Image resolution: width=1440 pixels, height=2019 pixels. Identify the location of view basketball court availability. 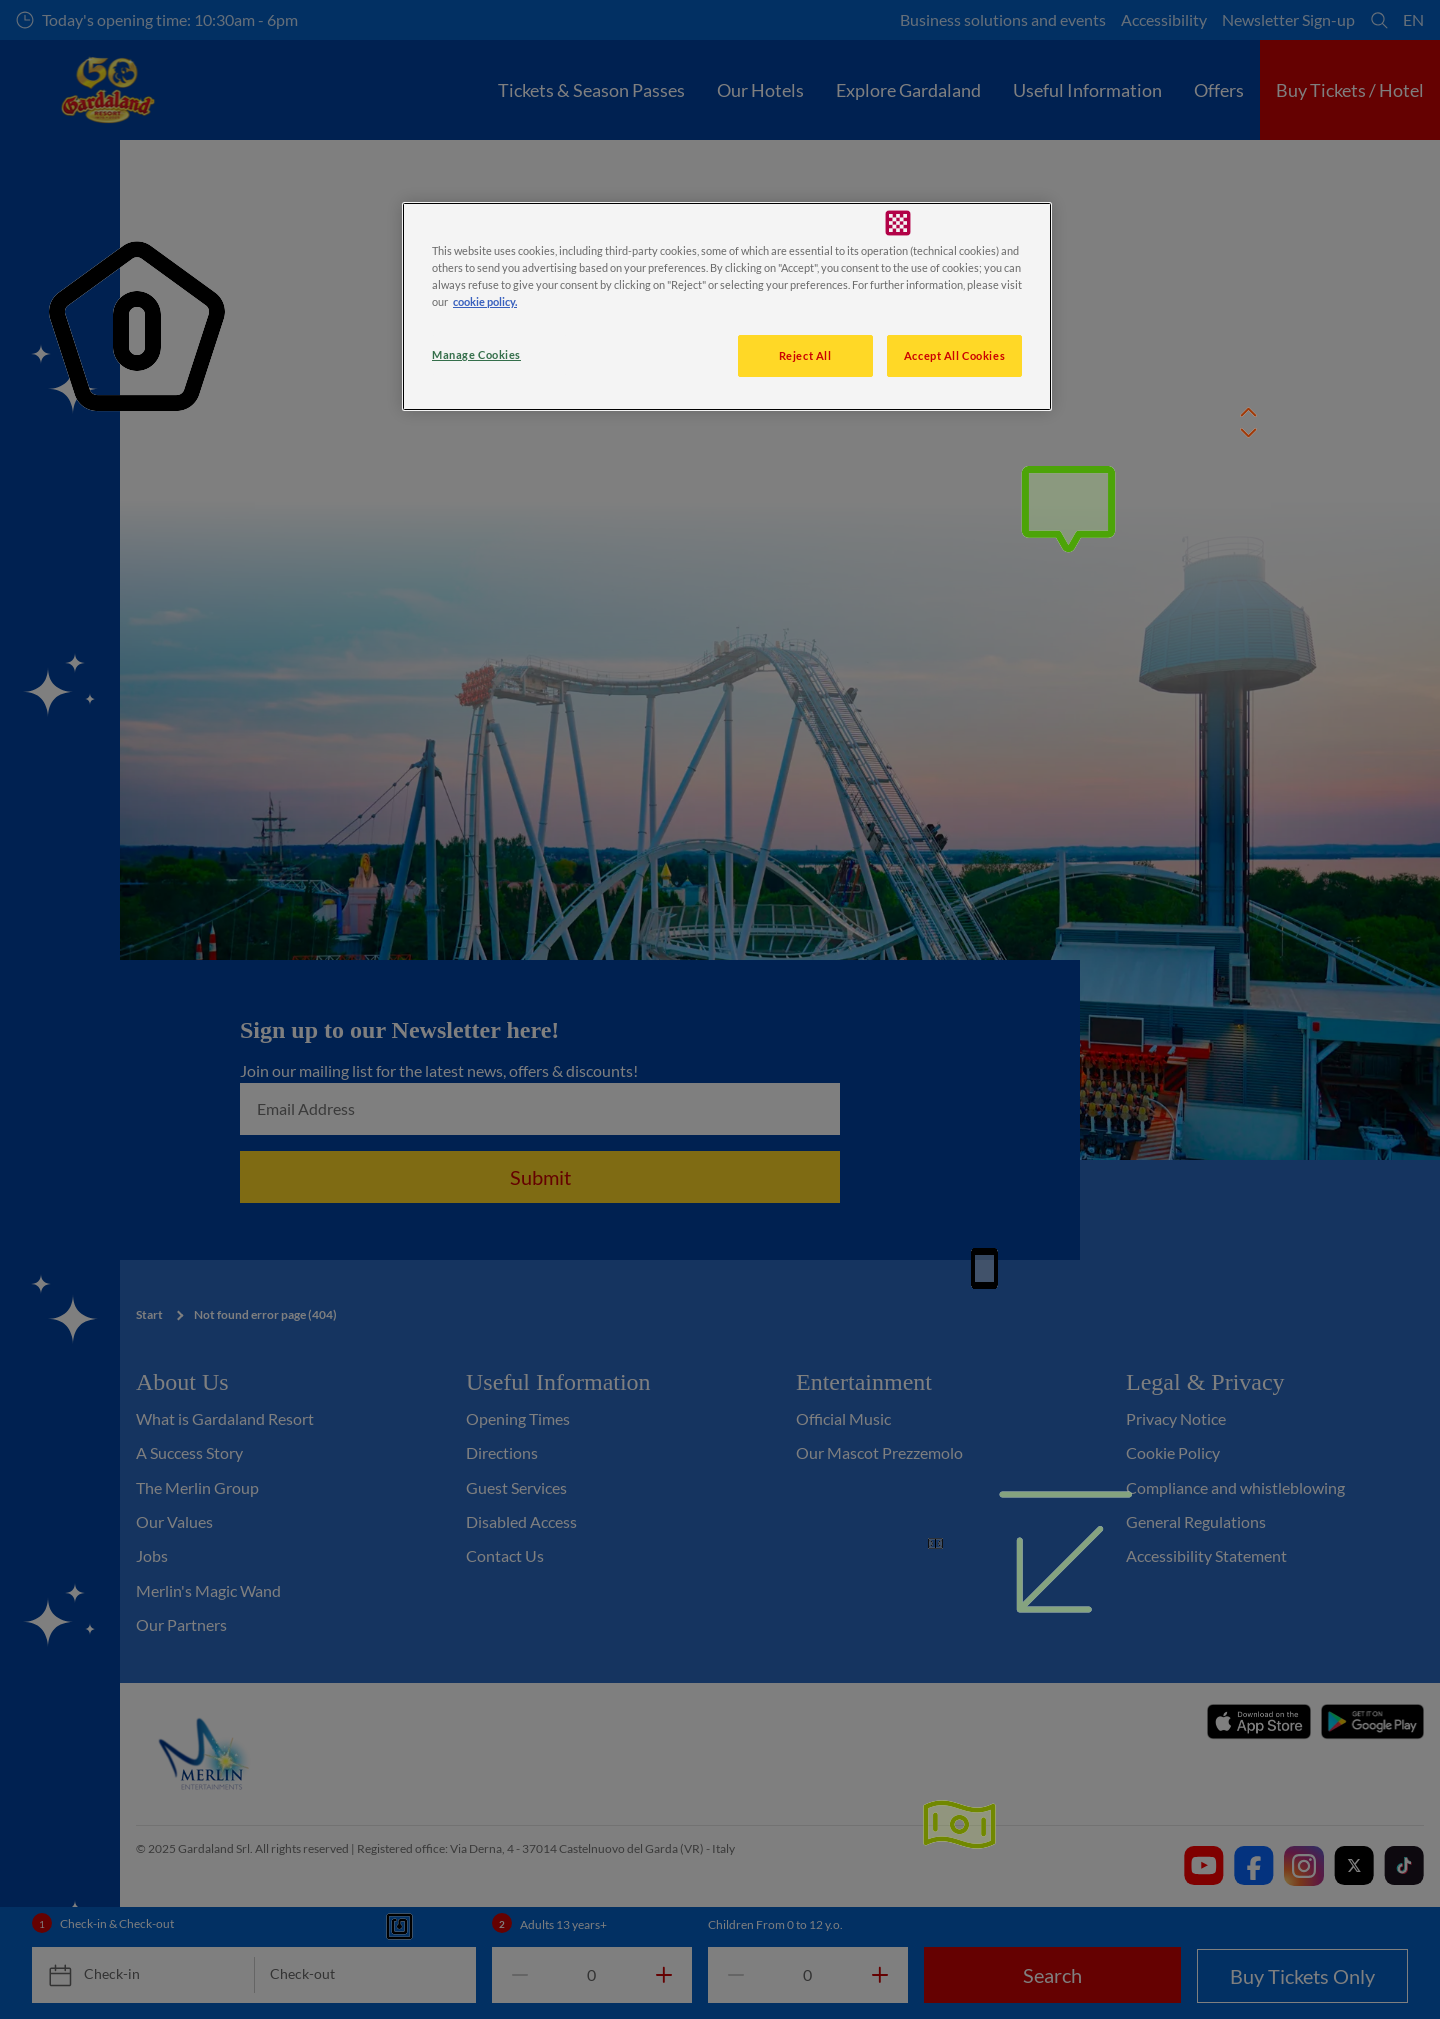
(935, 1543).